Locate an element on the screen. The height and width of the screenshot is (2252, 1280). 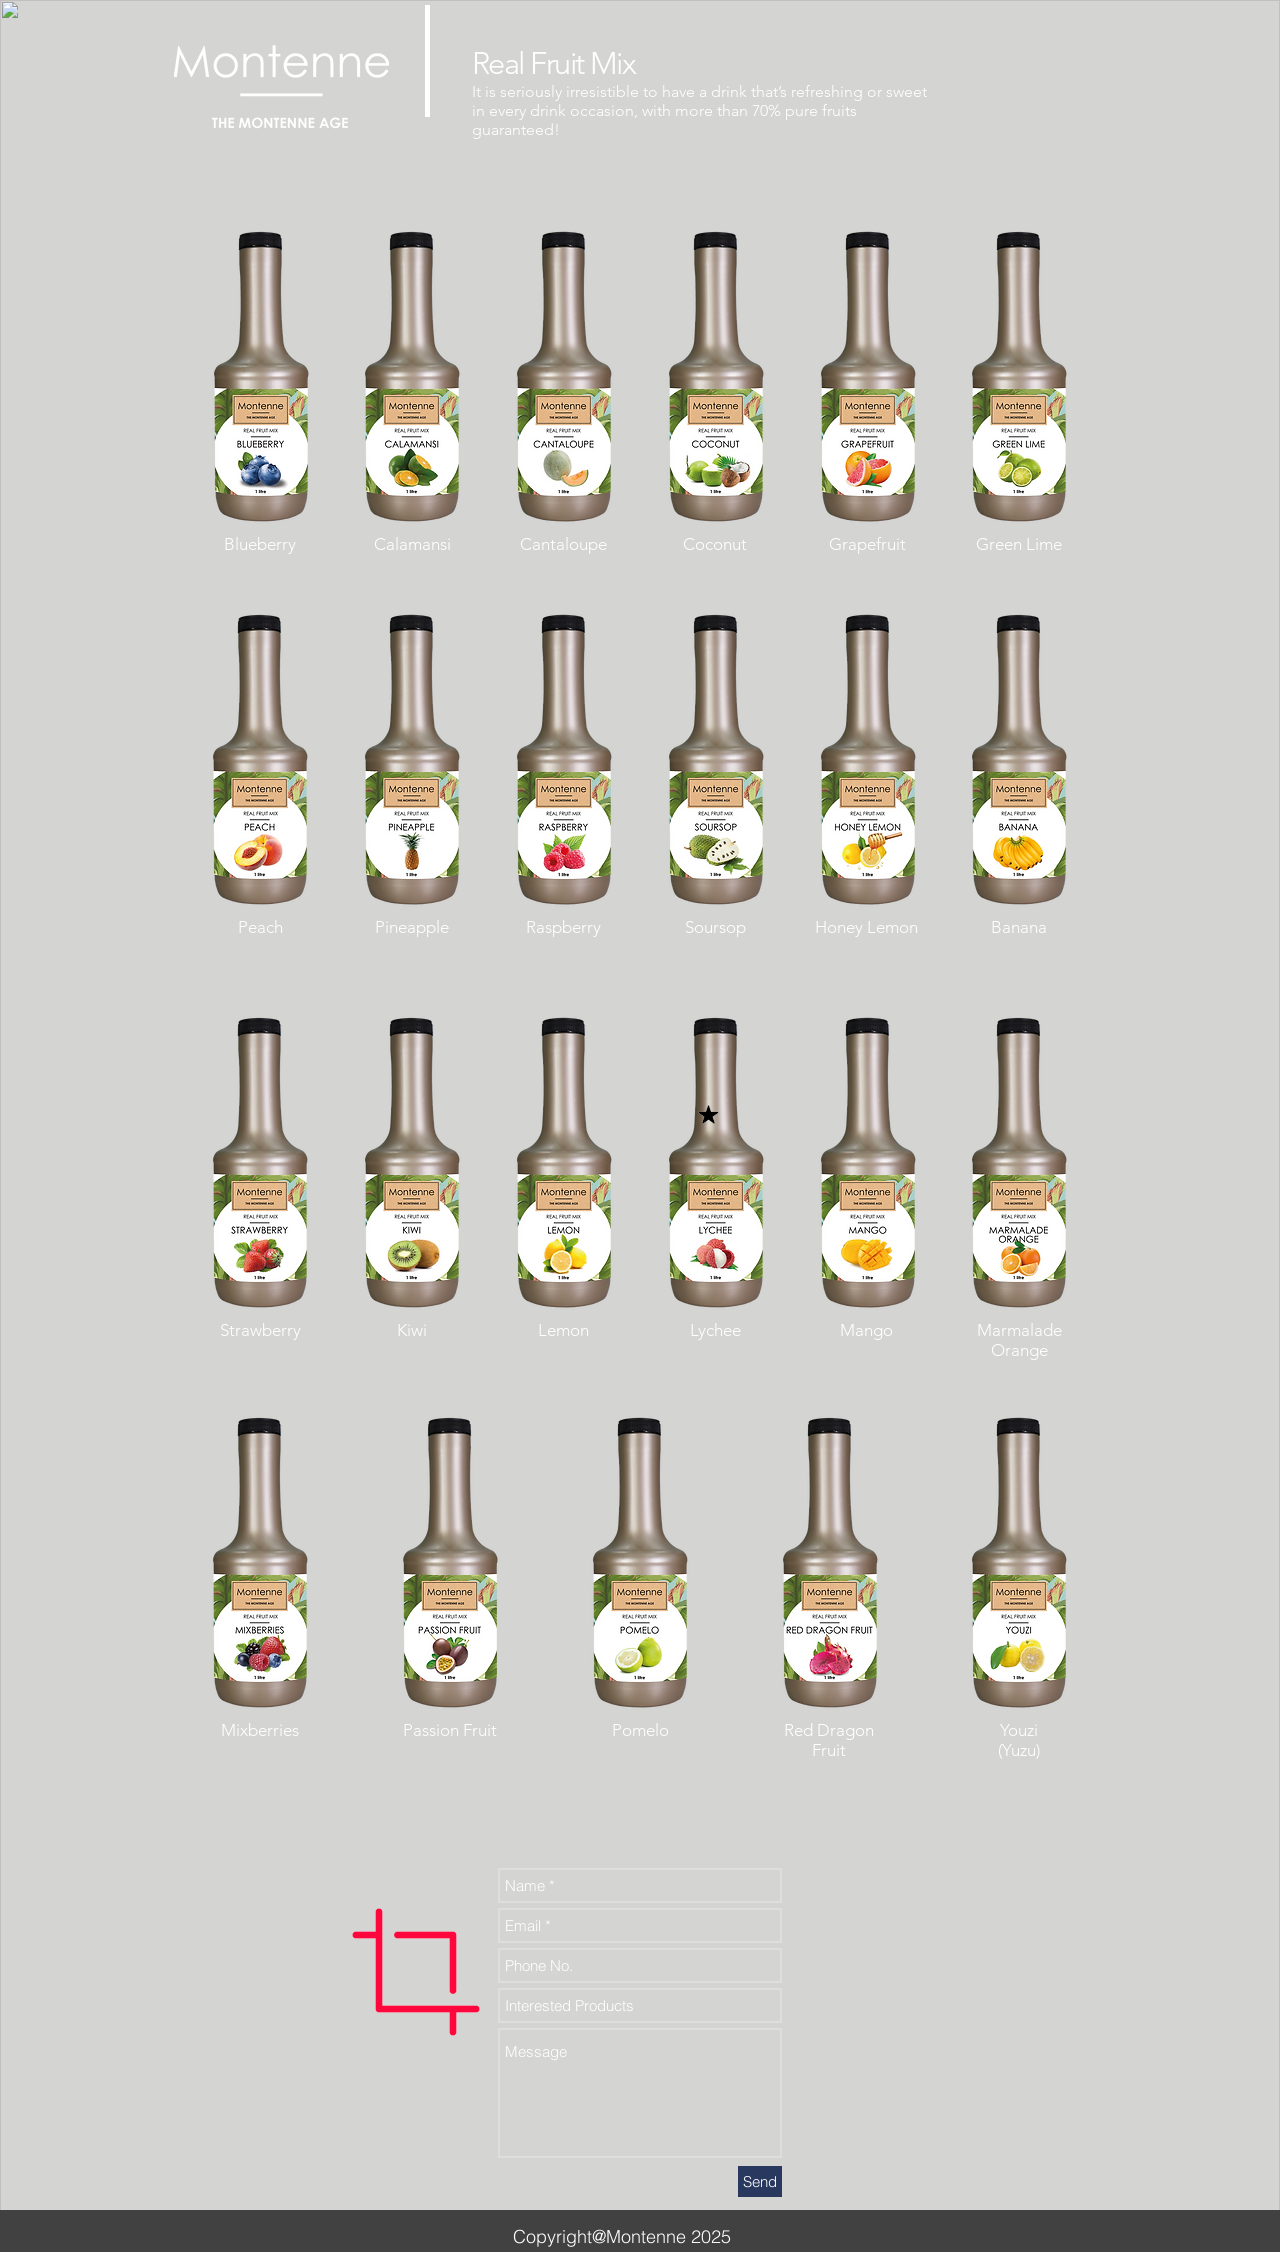
add to favorites is located at coordinates (708, 1114).